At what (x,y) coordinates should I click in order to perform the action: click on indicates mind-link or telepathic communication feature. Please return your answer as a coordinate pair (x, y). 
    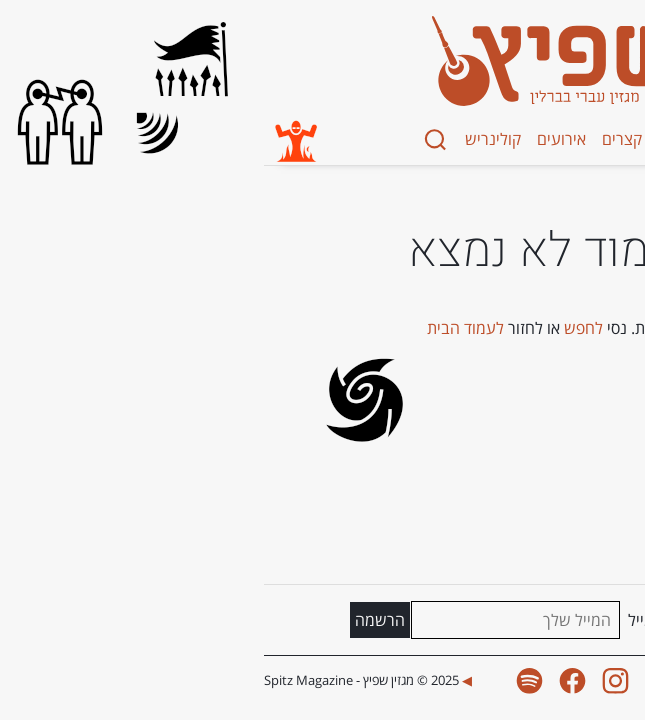
    Looking at the image, I should click on (60, 122).